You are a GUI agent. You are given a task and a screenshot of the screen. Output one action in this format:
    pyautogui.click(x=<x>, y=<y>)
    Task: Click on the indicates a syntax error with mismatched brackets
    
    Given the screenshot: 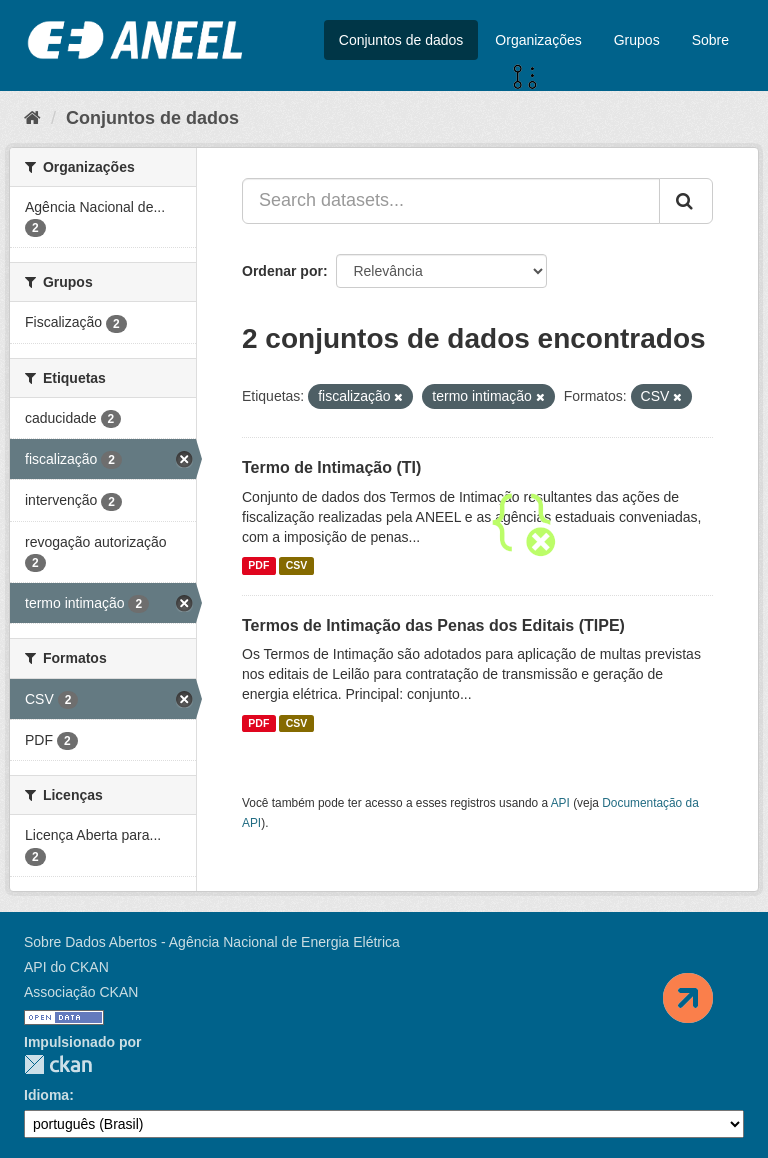 What is the action you would take?
    pyautogui.click(x=521, y=522)
    